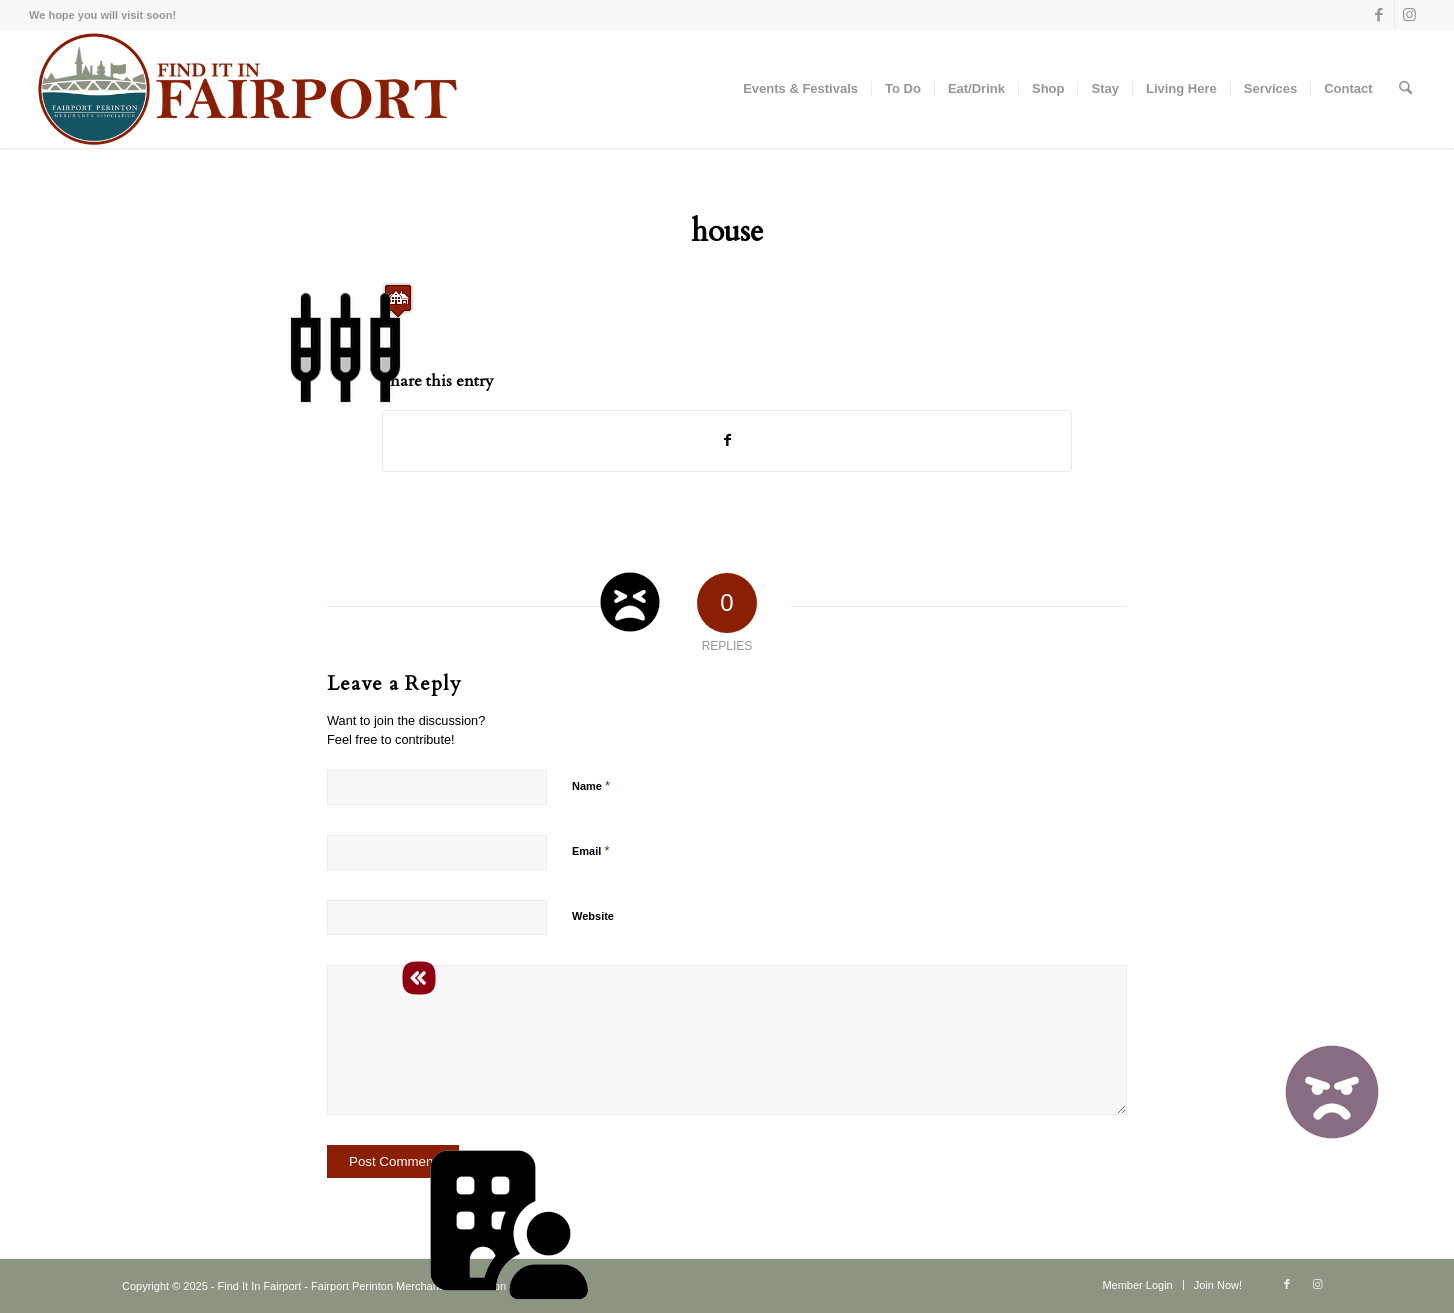  What do you see at coordinates (345, 347) in the screenshot?
I see `configure audio/video input settings` at bounding box center [345, 347].